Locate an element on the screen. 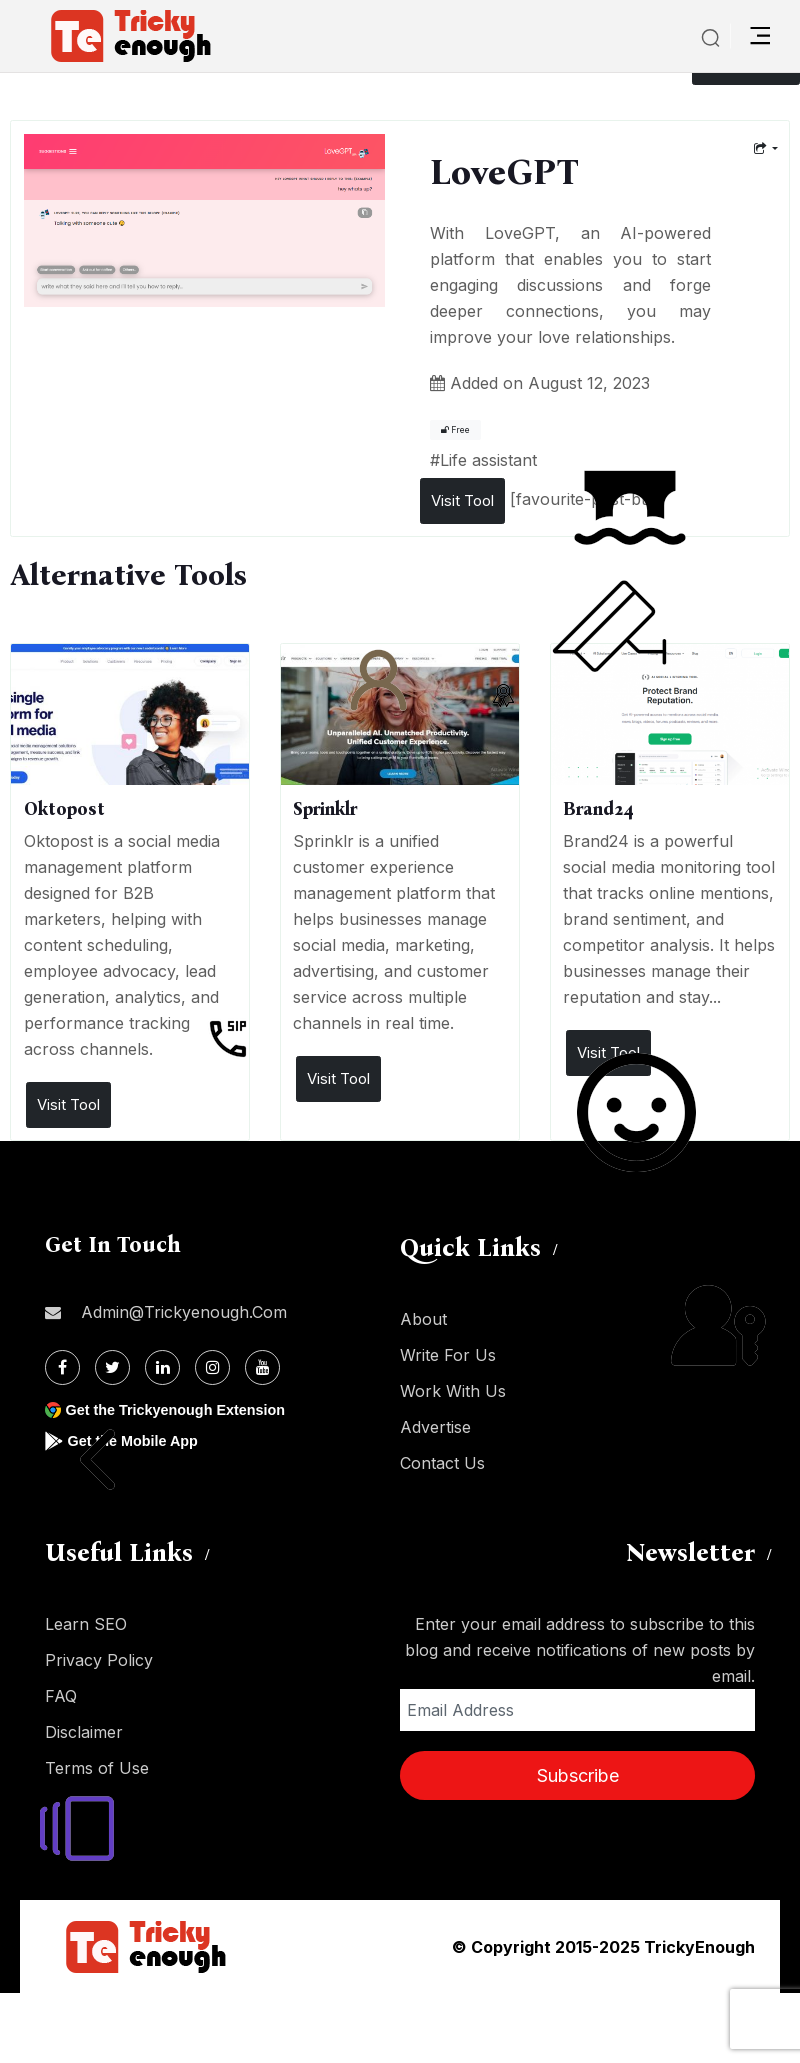  view achievements or awards is located at coordinates (503, 695).